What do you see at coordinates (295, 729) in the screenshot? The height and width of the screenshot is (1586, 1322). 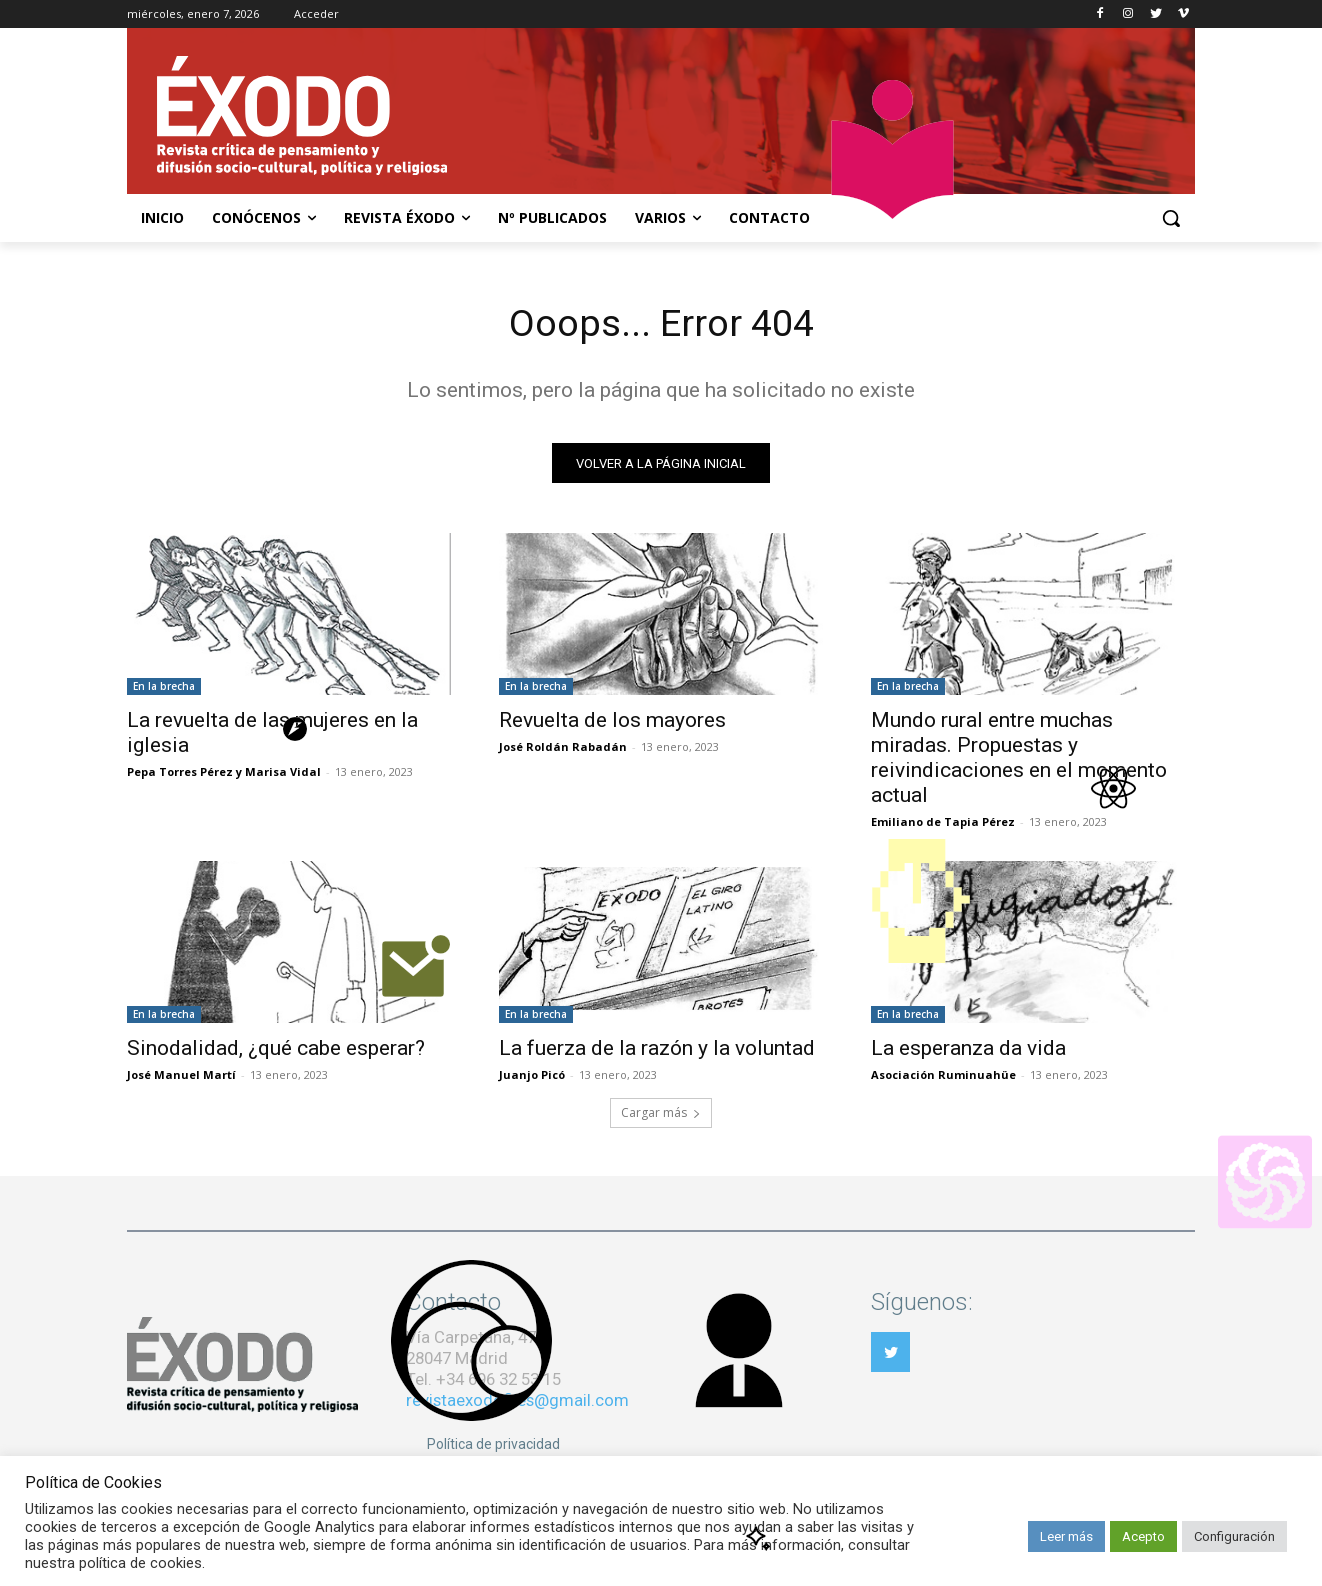 I see `FastAPI framework branding or integration` at bounding box center [295, 729].